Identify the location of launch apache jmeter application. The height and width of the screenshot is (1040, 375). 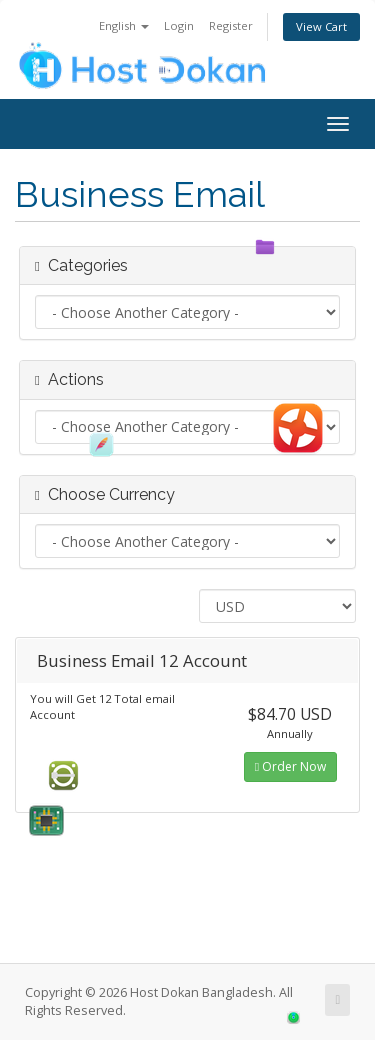
(101, 444).